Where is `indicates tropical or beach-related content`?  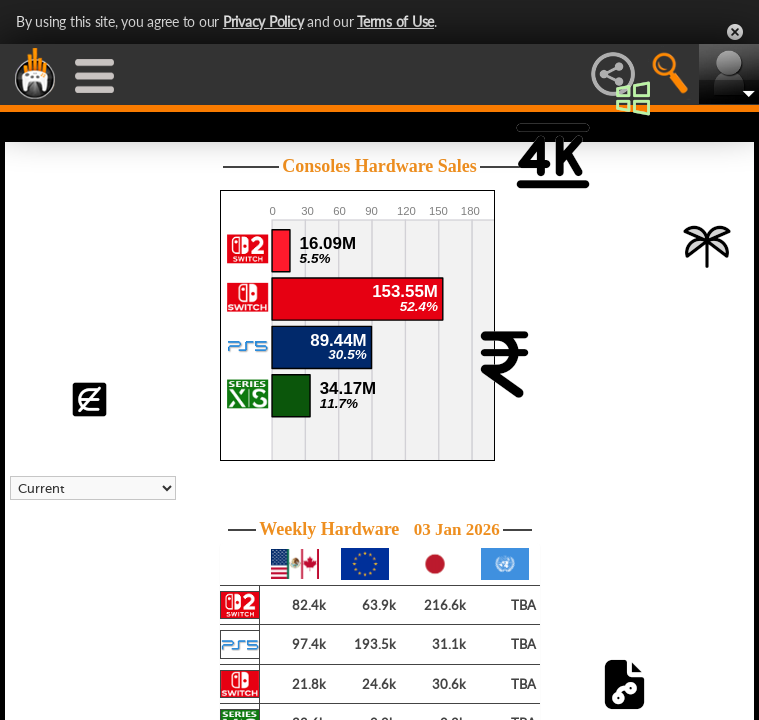
indicates tropical or beach-related content is located at coordinates (707, 246).